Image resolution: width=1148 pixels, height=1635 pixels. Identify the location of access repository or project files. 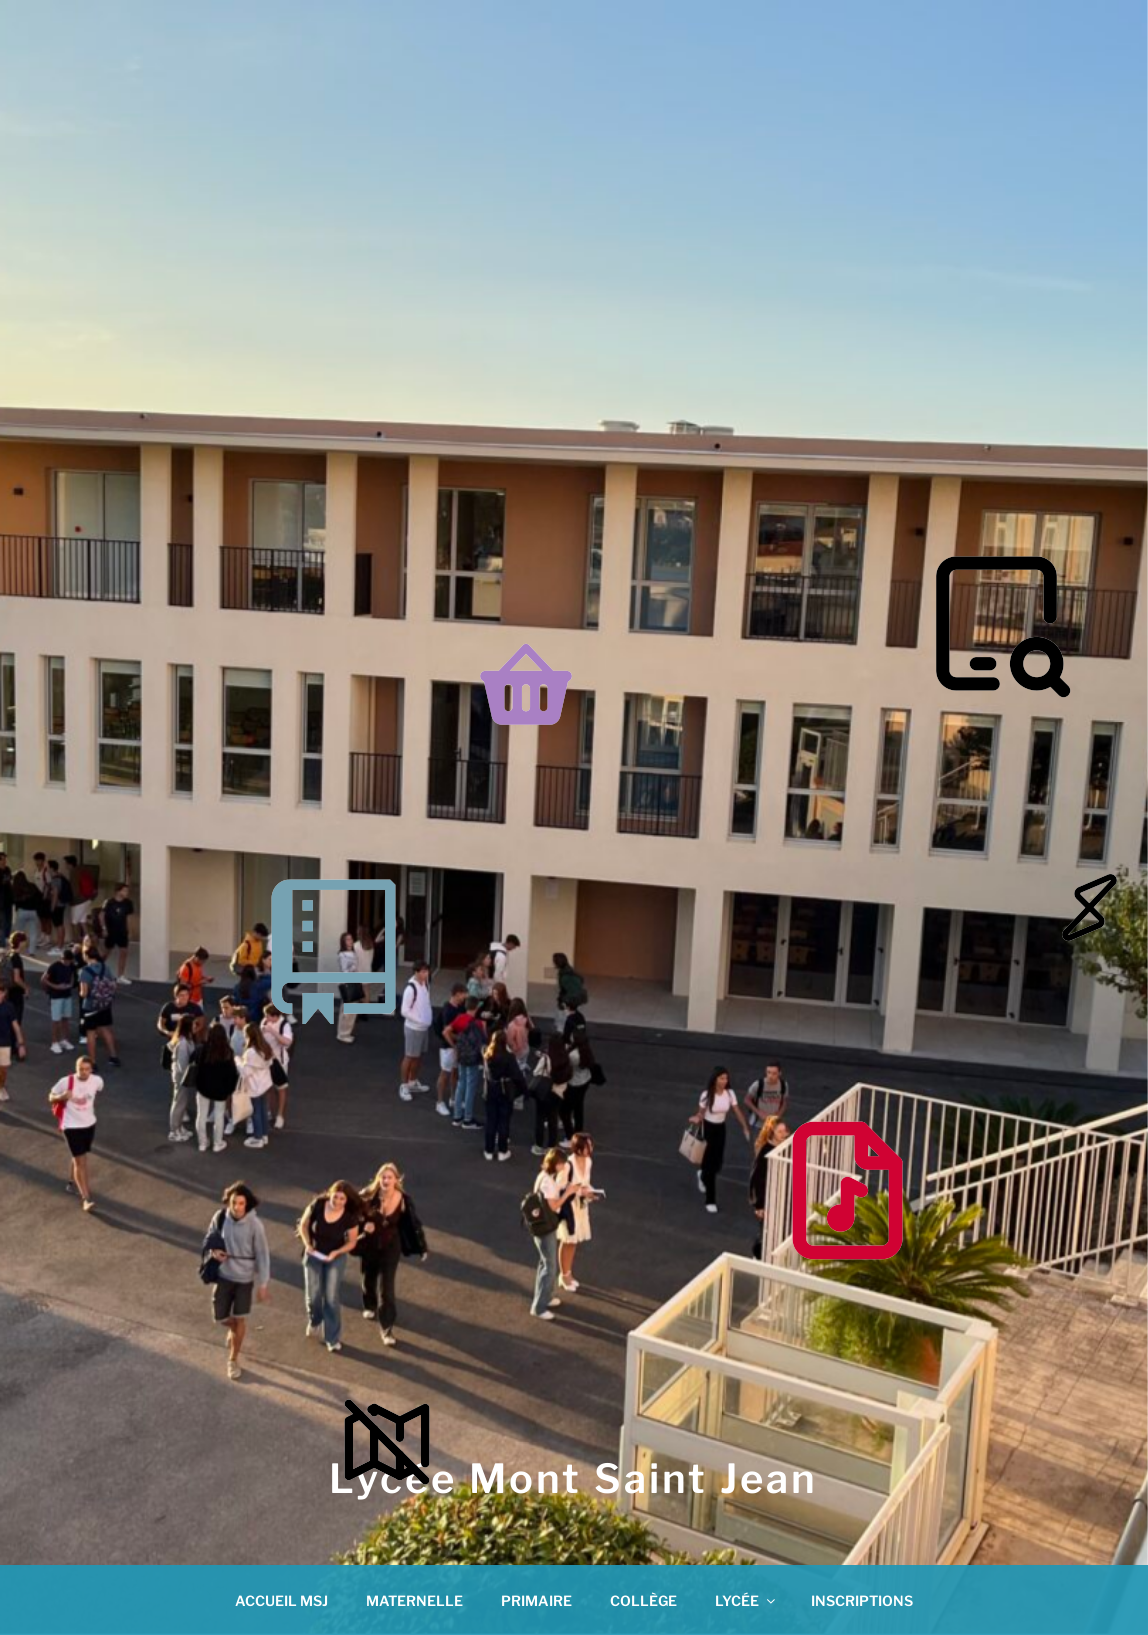
(333, 941).